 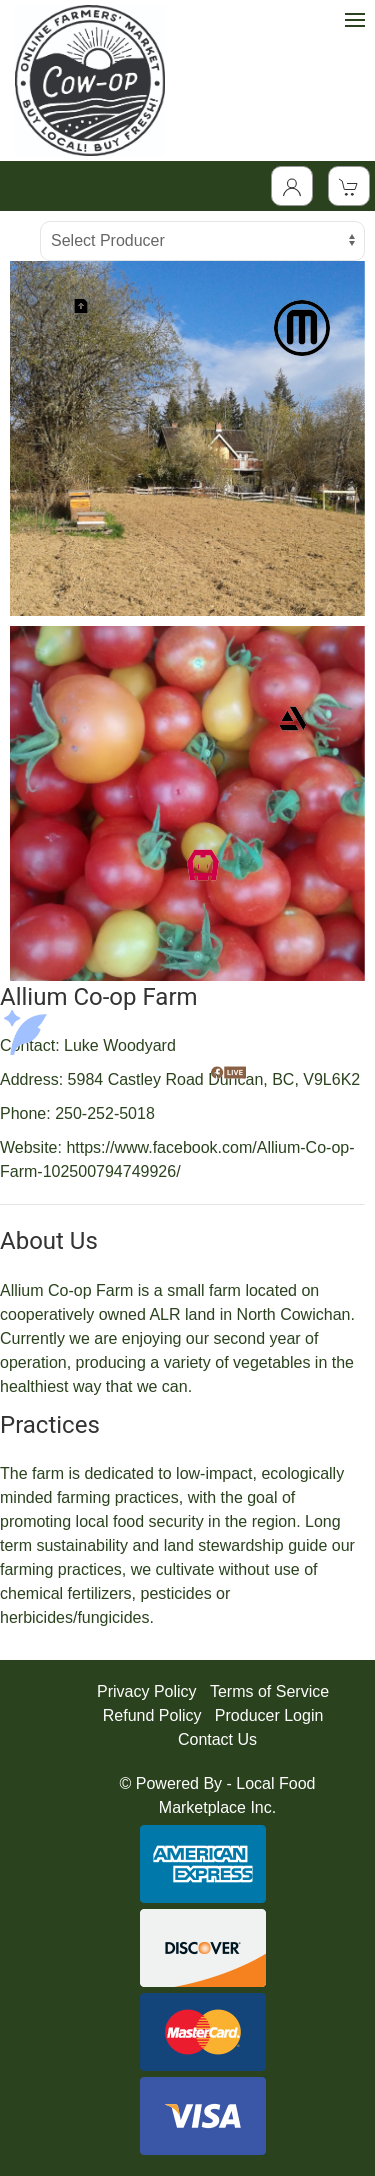 I want to click on visit ArtStation profile or portfolio, so click(x=292, y=718).